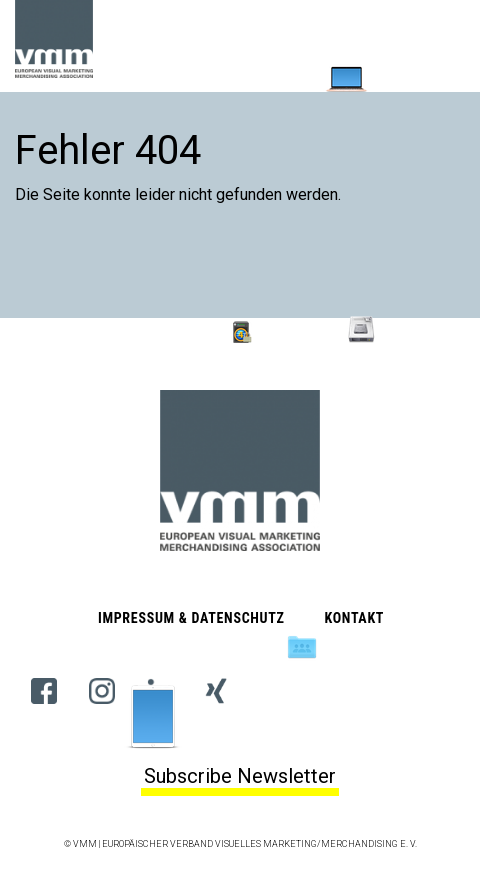  Describe the element at coordinates (241, 332) in the screenshot. I see `locked RAID 4 storage array` at that location.